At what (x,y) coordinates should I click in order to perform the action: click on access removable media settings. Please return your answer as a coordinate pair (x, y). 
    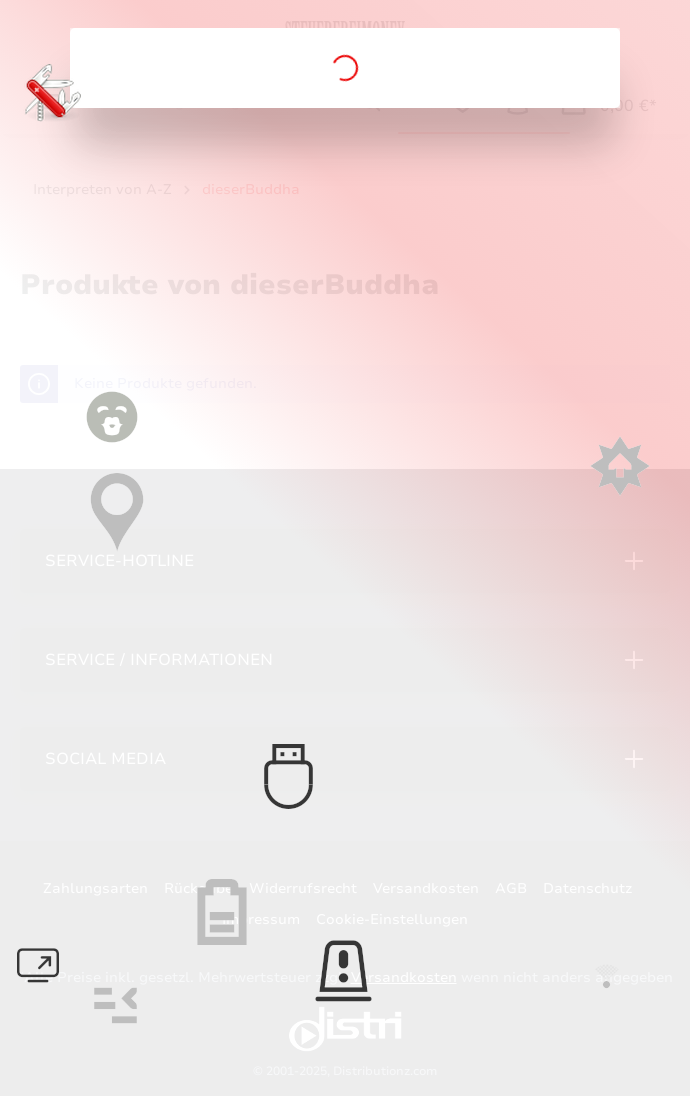
    Looking at the image, I should click on (288, 776).